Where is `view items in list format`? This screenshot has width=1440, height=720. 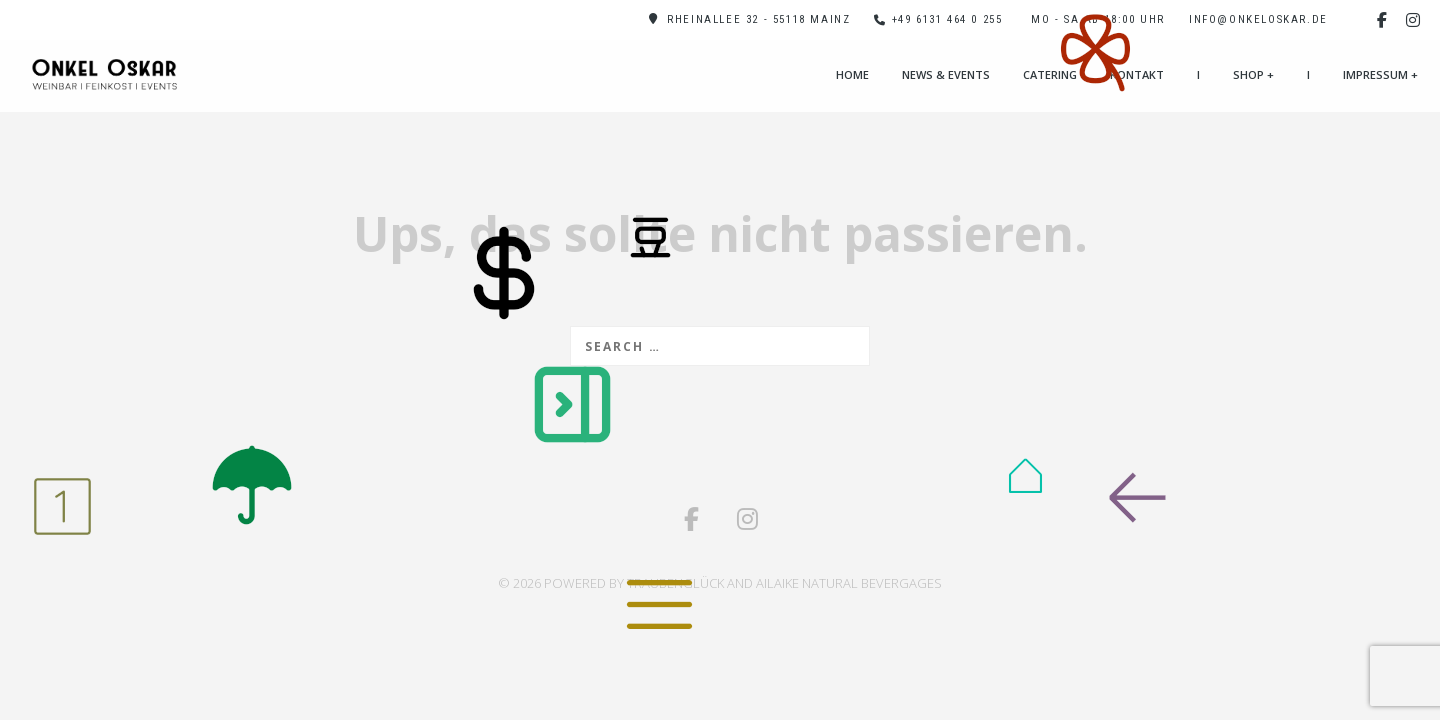
view items in list format is located at coordinates (659, 604).